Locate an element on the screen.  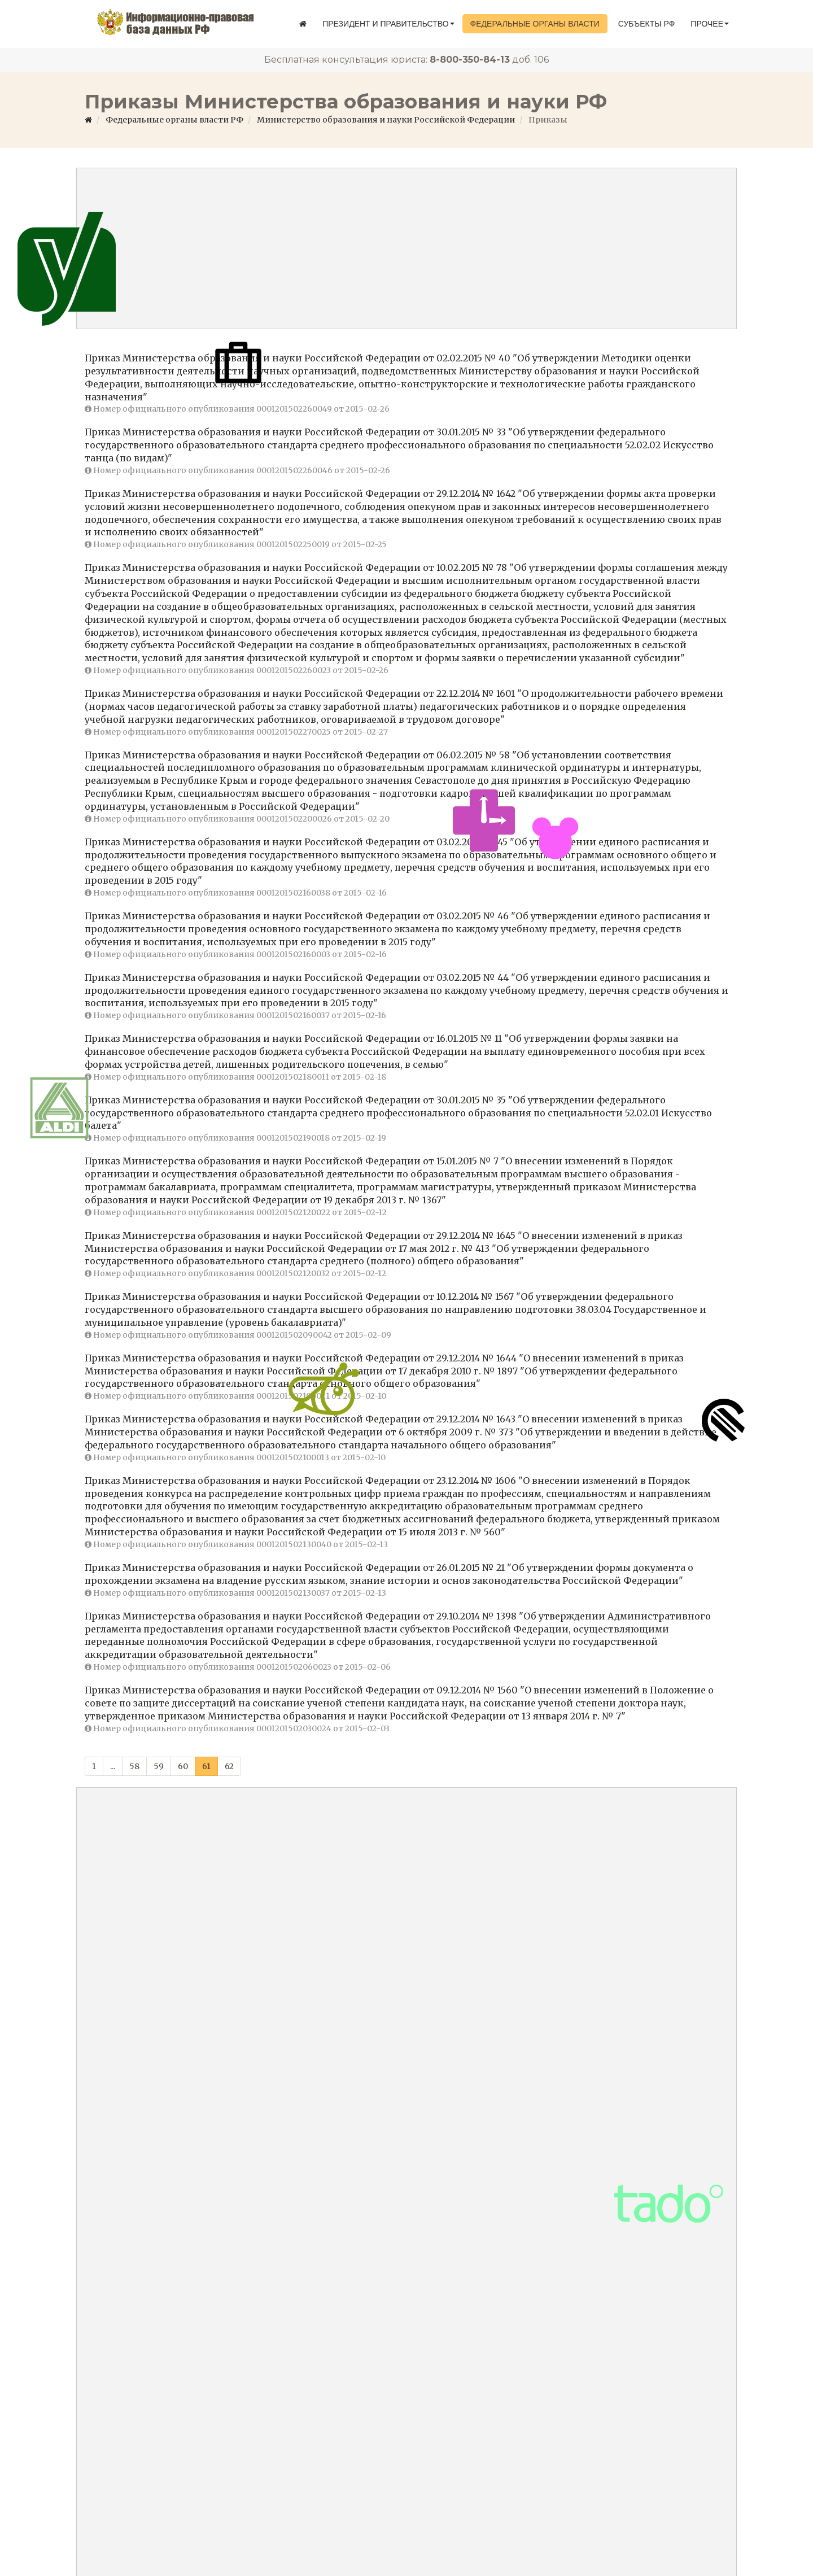
access travel or trip planning features is located at coordinates (238, 363).